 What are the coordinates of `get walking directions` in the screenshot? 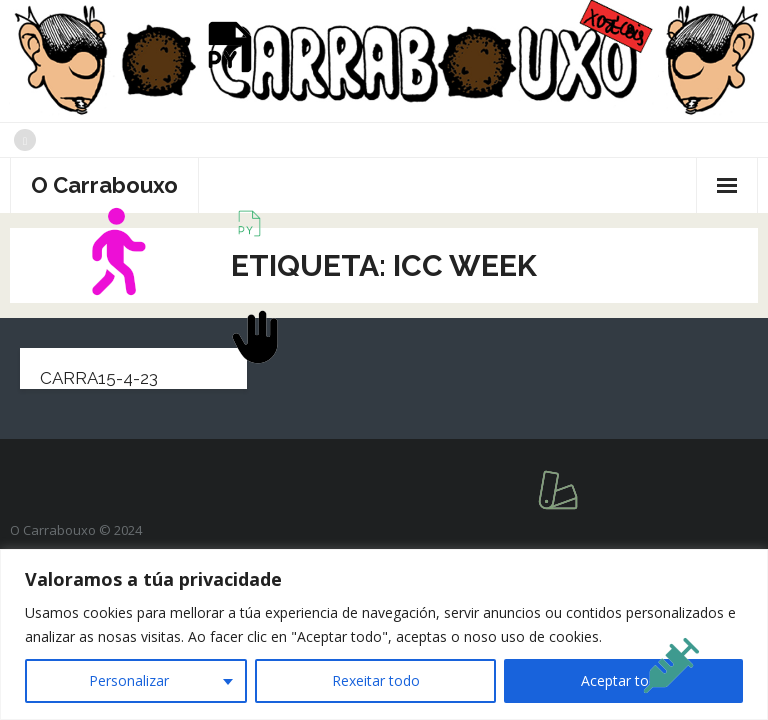 It's located at (116, 251).